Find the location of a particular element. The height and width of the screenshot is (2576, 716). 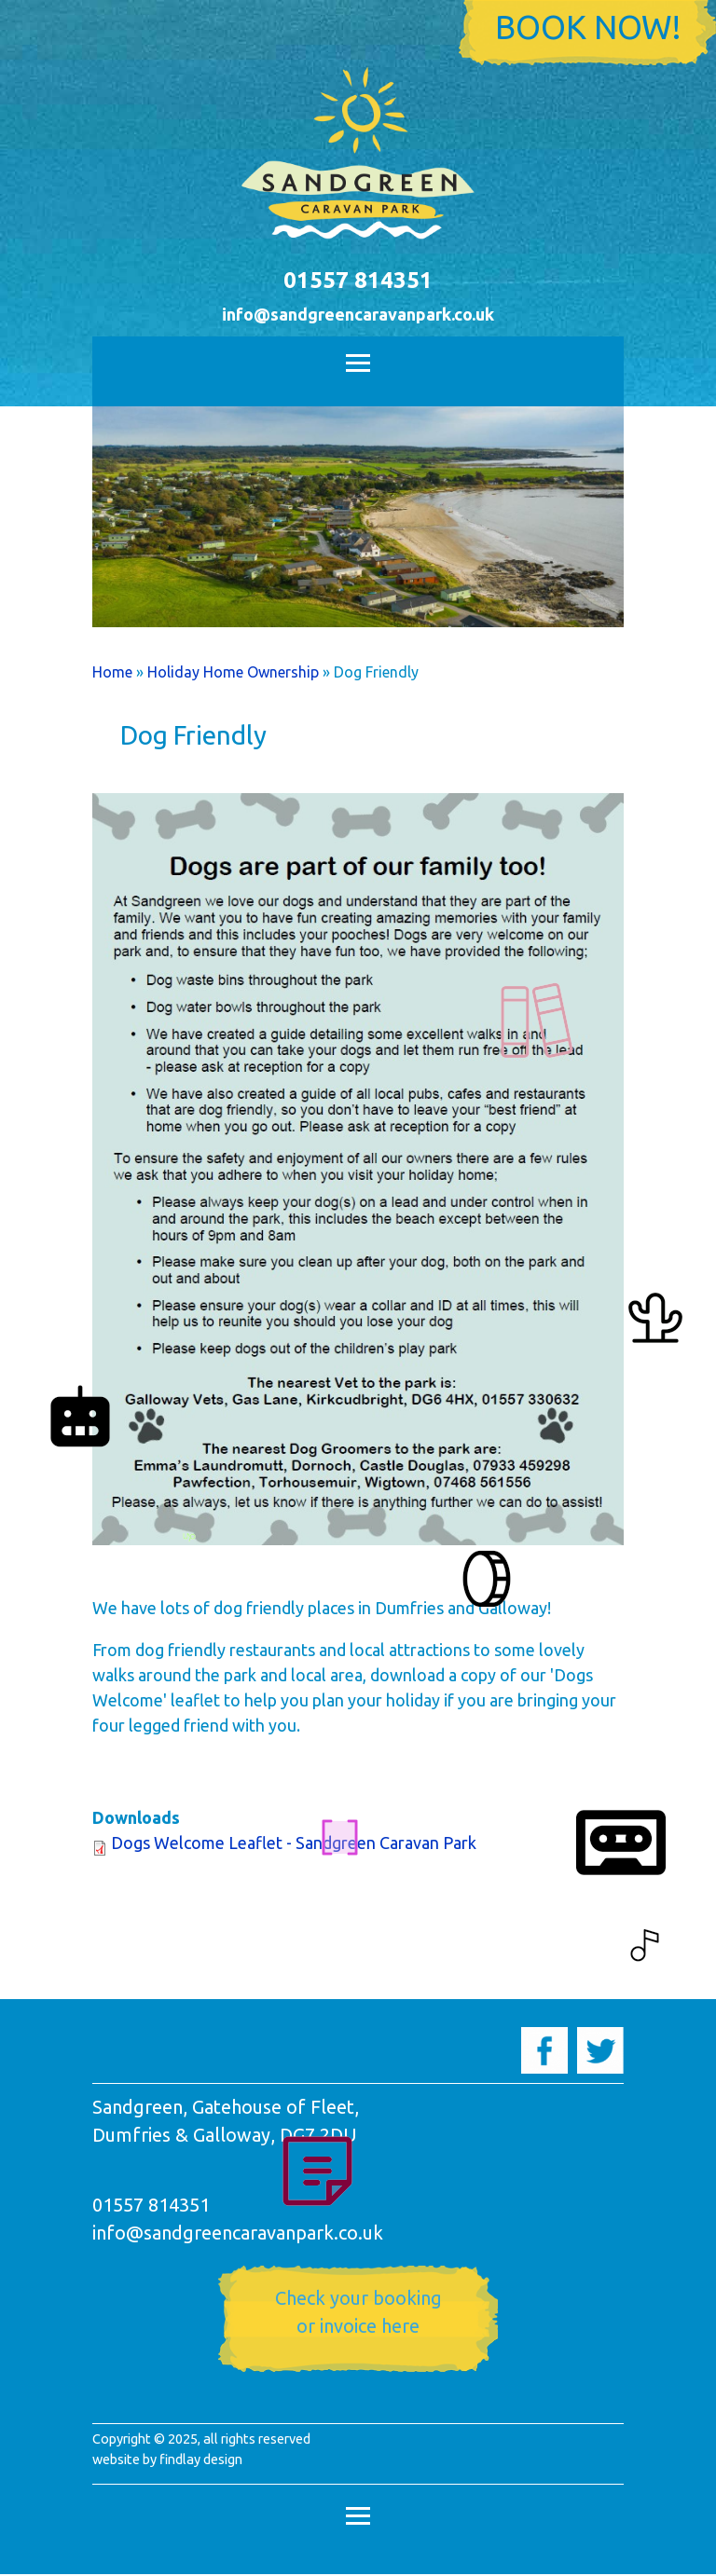

access your library or book collection is located at coordinates (533, 1021).